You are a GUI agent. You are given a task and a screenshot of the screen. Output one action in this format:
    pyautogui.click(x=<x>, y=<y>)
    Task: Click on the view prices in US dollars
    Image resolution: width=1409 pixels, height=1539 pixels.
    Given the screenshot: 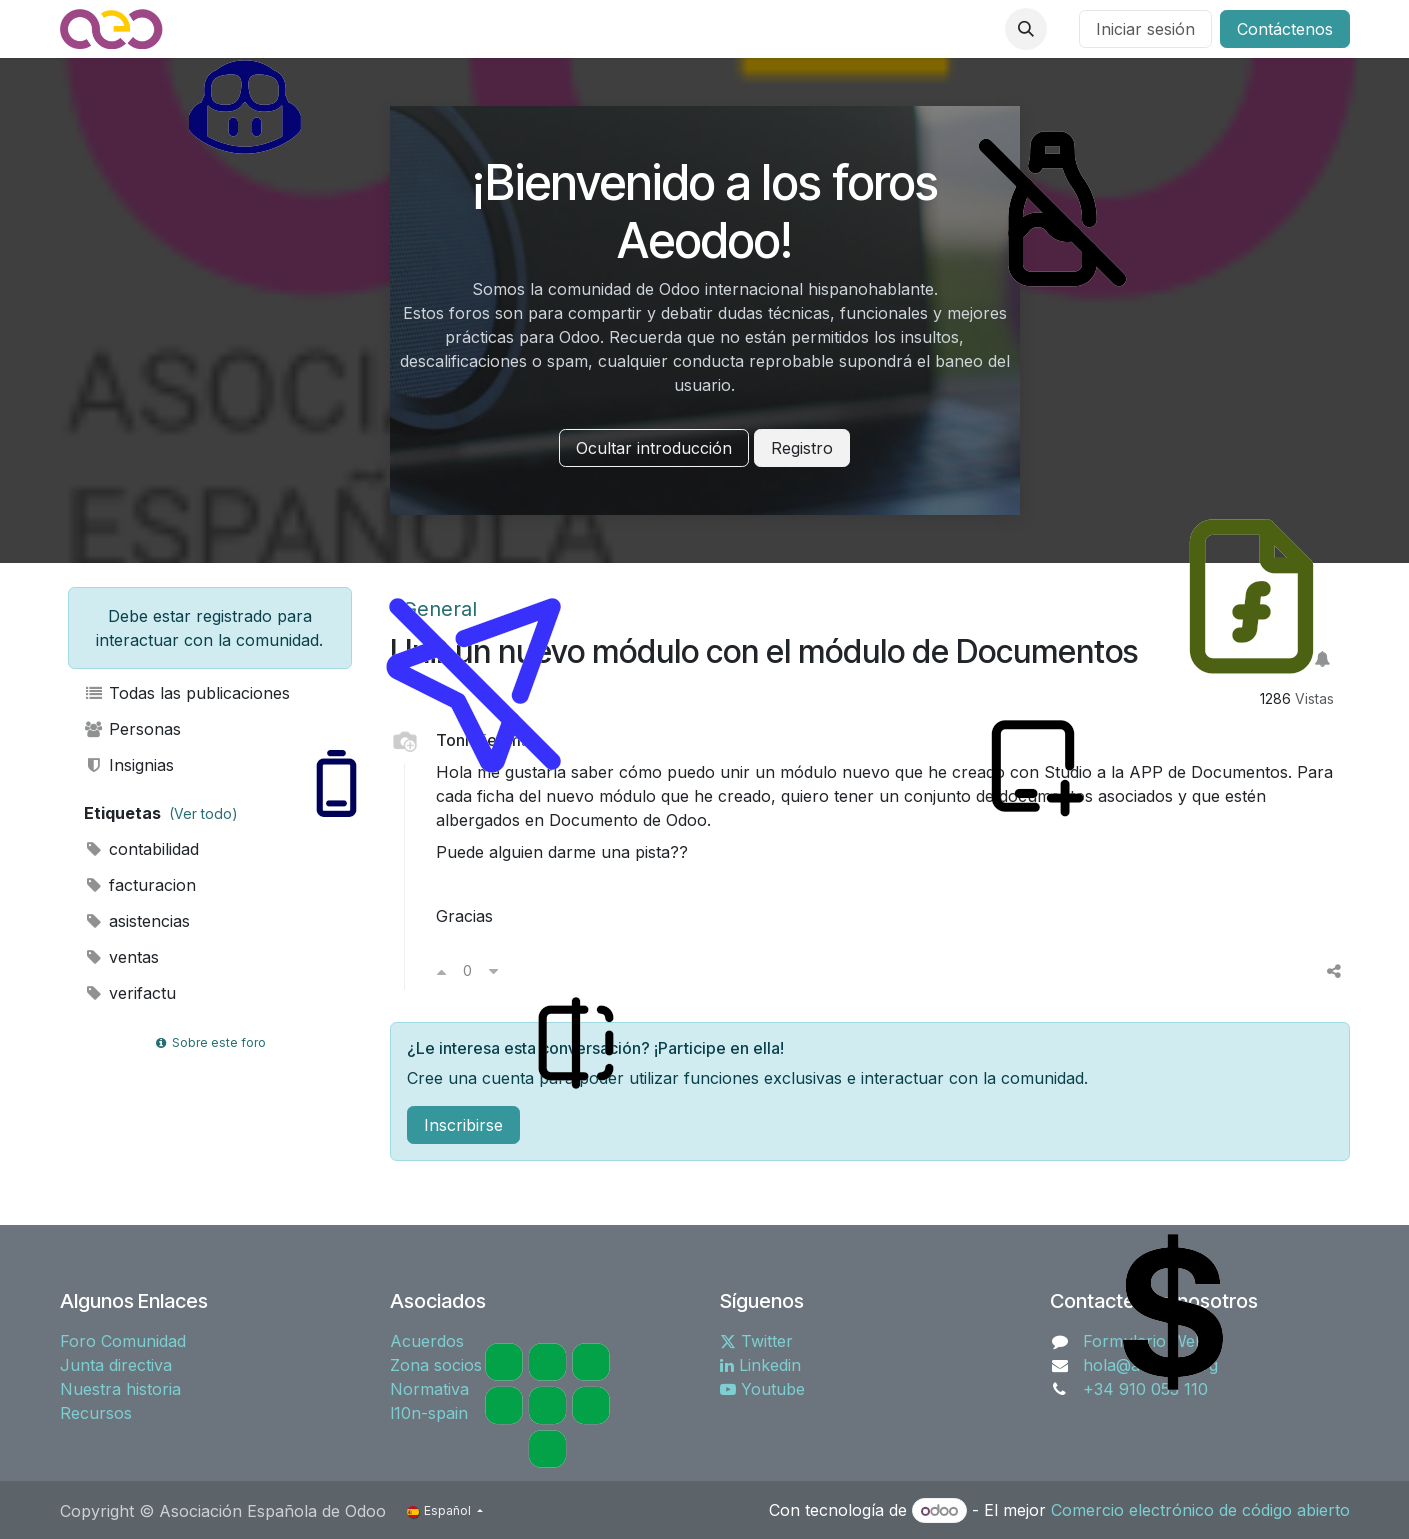 What is the action you would take?
    pyautogui.click(x=1173, y=1312)
    